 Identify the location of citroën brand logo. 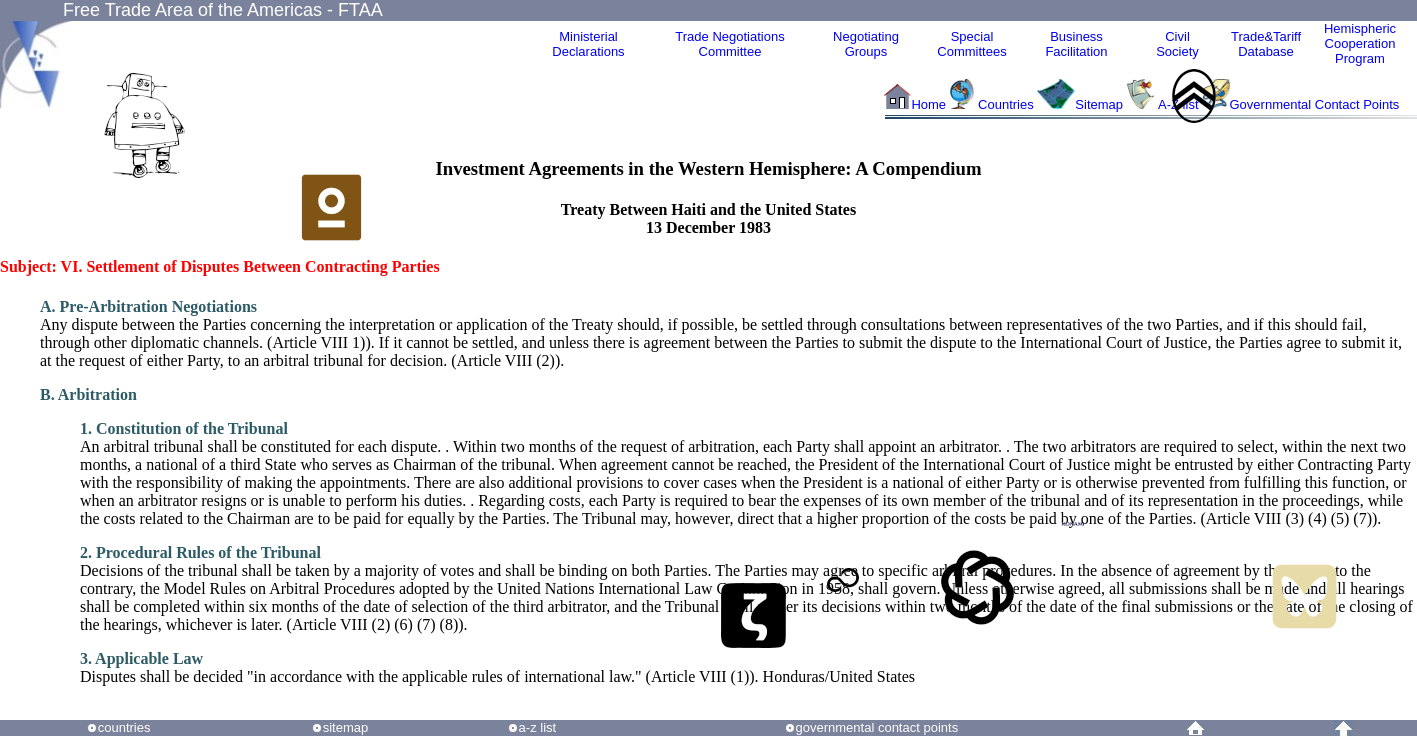
(1194, 96).